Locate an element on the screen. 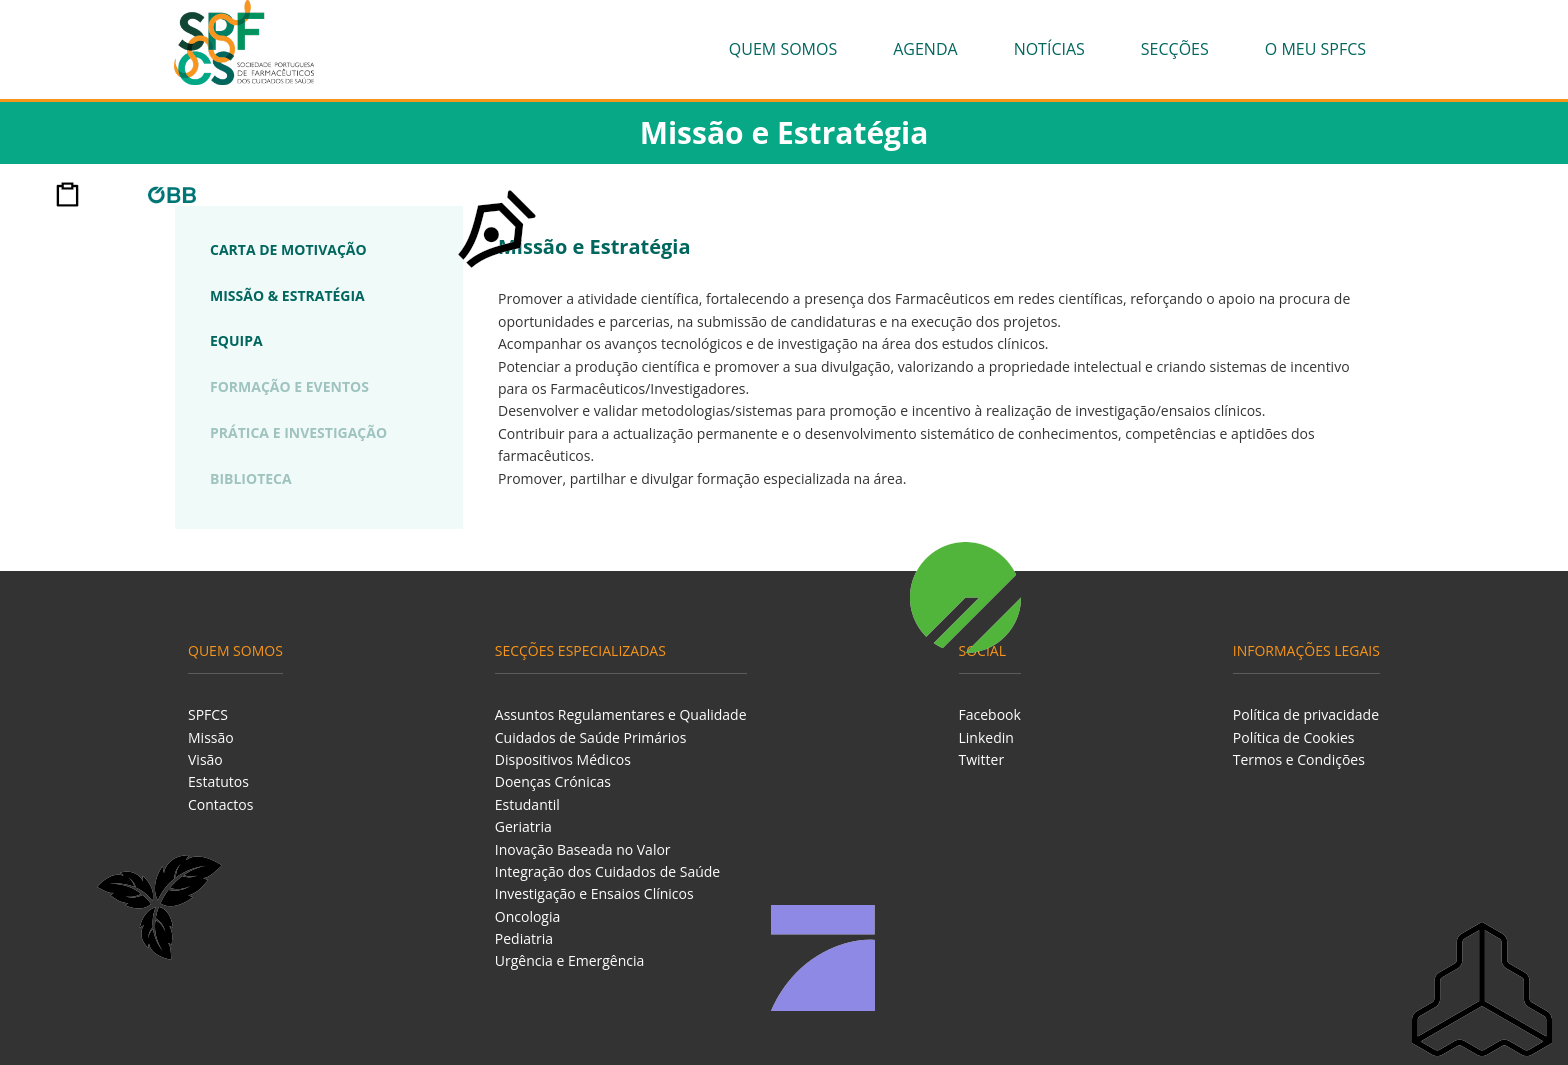 The height and width of the screenshot is (1065, 1568). ProSieben German TV channel logo is located at coordinates (823, 958).